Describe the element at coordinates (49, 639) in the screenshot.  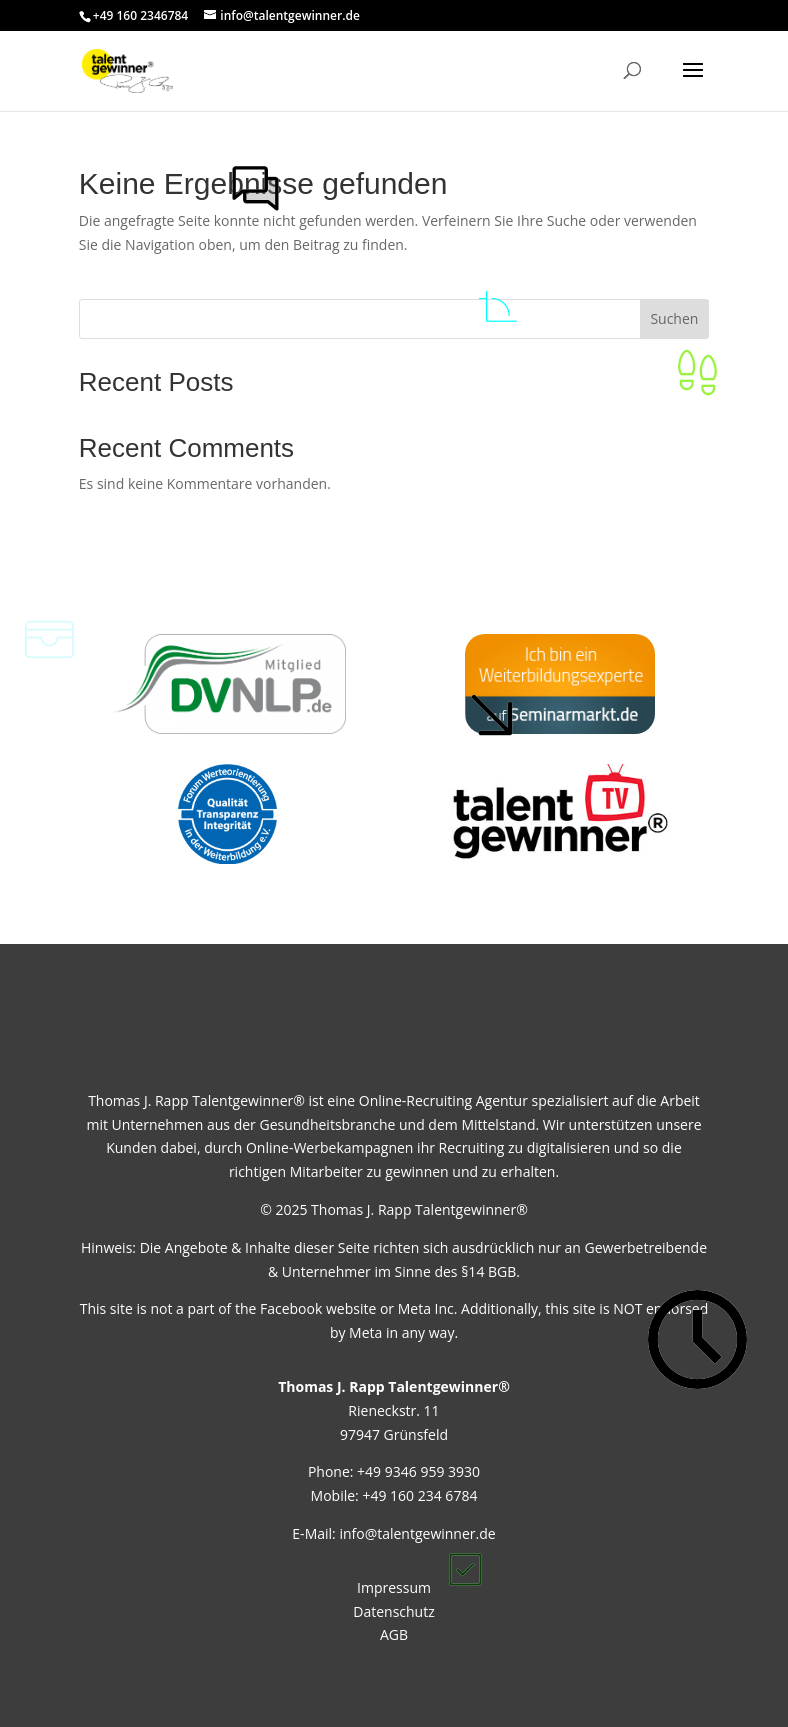
I see `access your wallet or saved payment methods` at that location.